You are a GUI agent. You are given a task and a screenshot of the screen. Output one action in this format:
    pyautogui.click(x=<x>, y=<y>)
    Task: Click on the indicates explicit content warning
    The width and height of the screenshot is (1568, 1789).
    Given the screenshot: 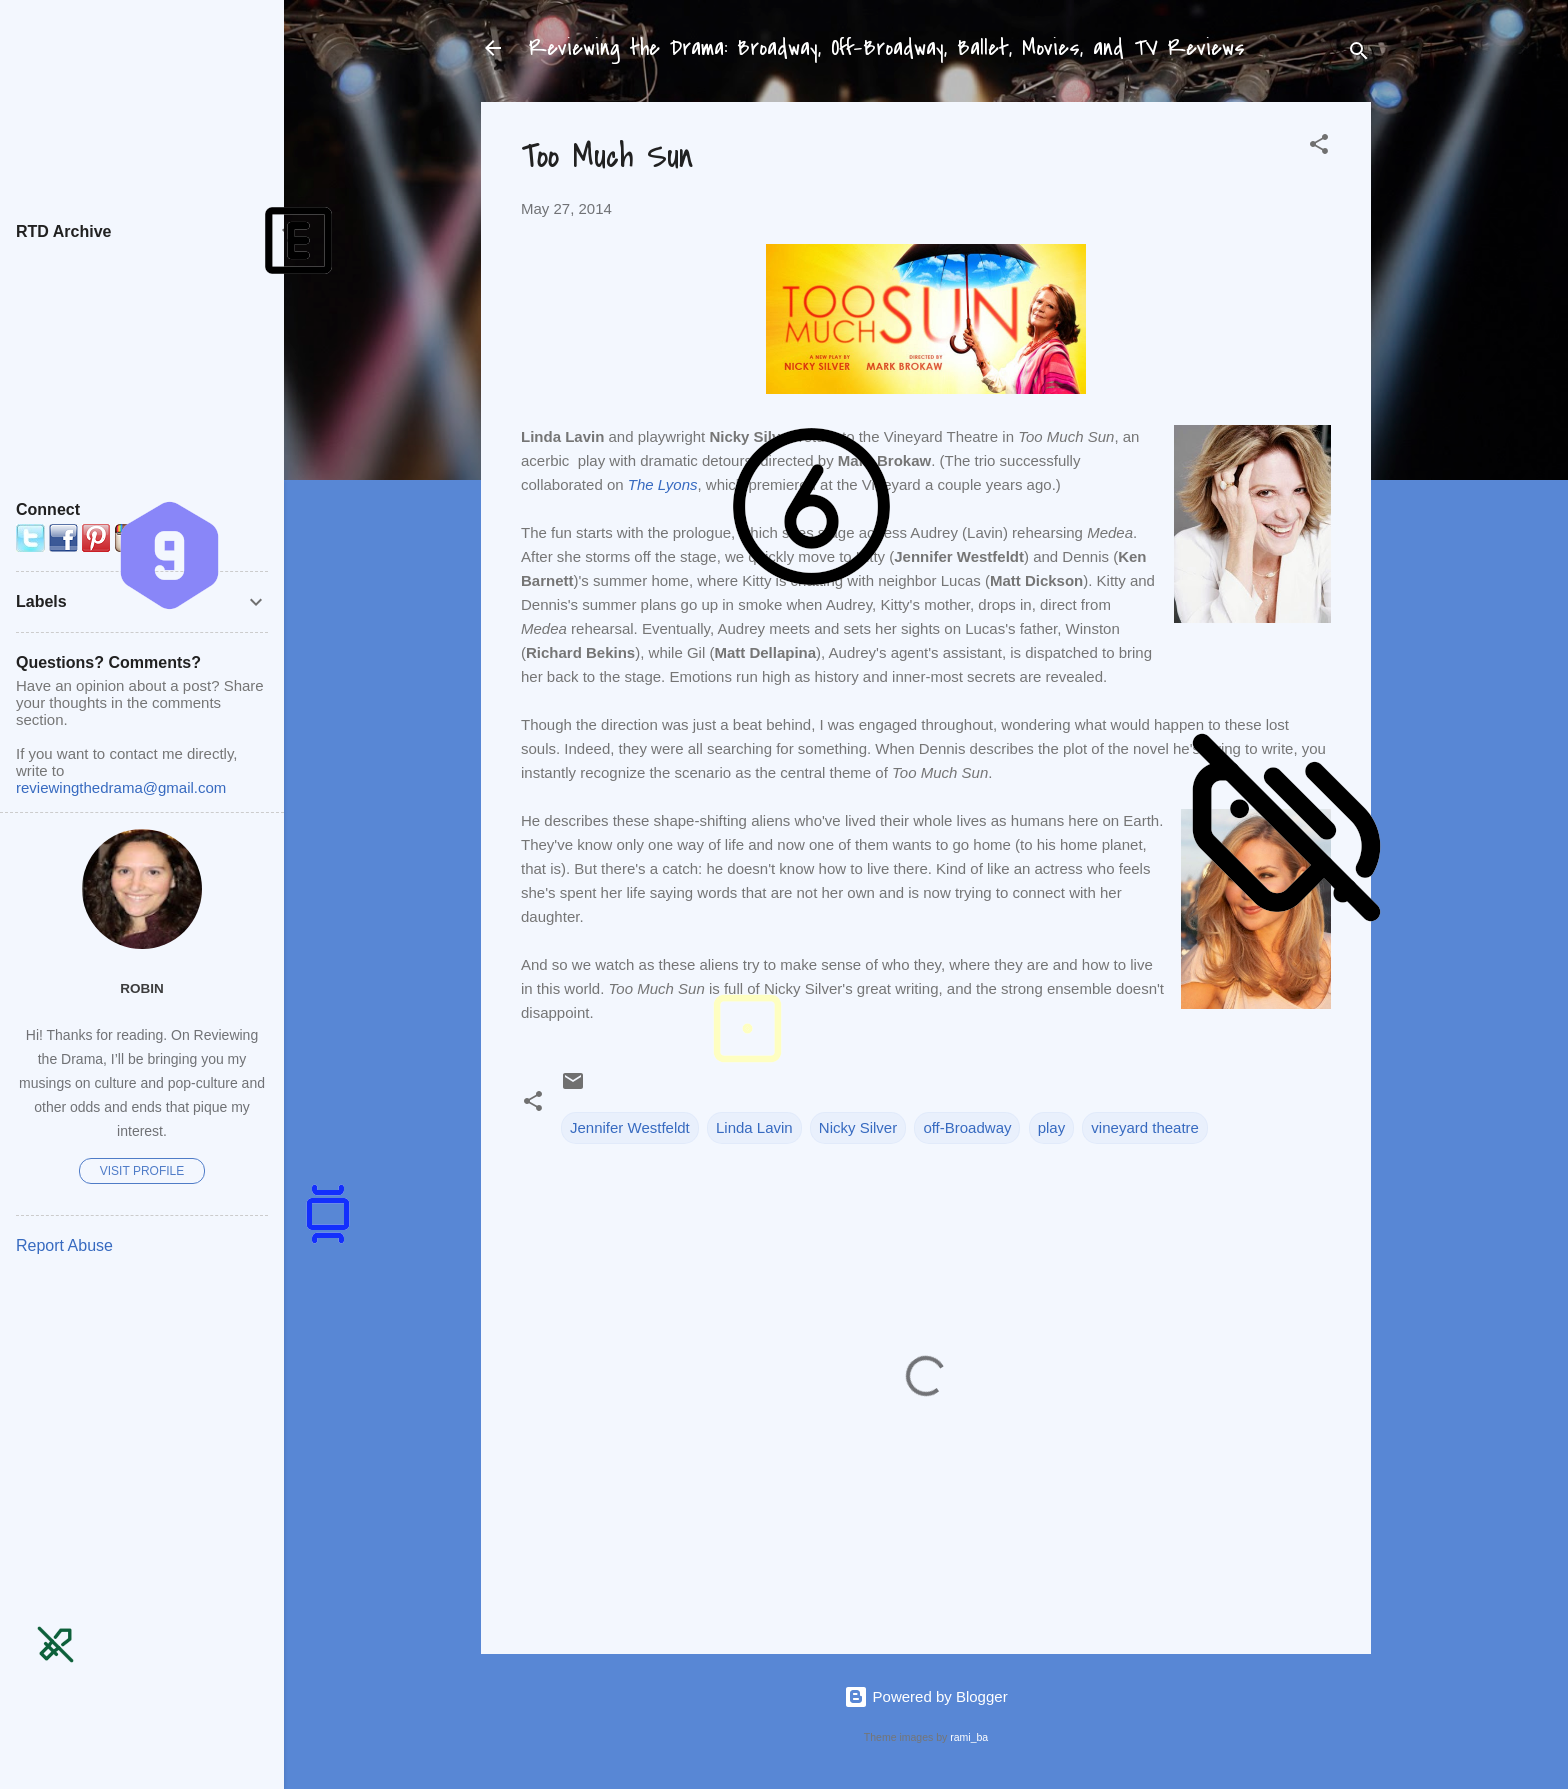 What is the action you would take?
    pyautogui.click(x=298, y=240)
    